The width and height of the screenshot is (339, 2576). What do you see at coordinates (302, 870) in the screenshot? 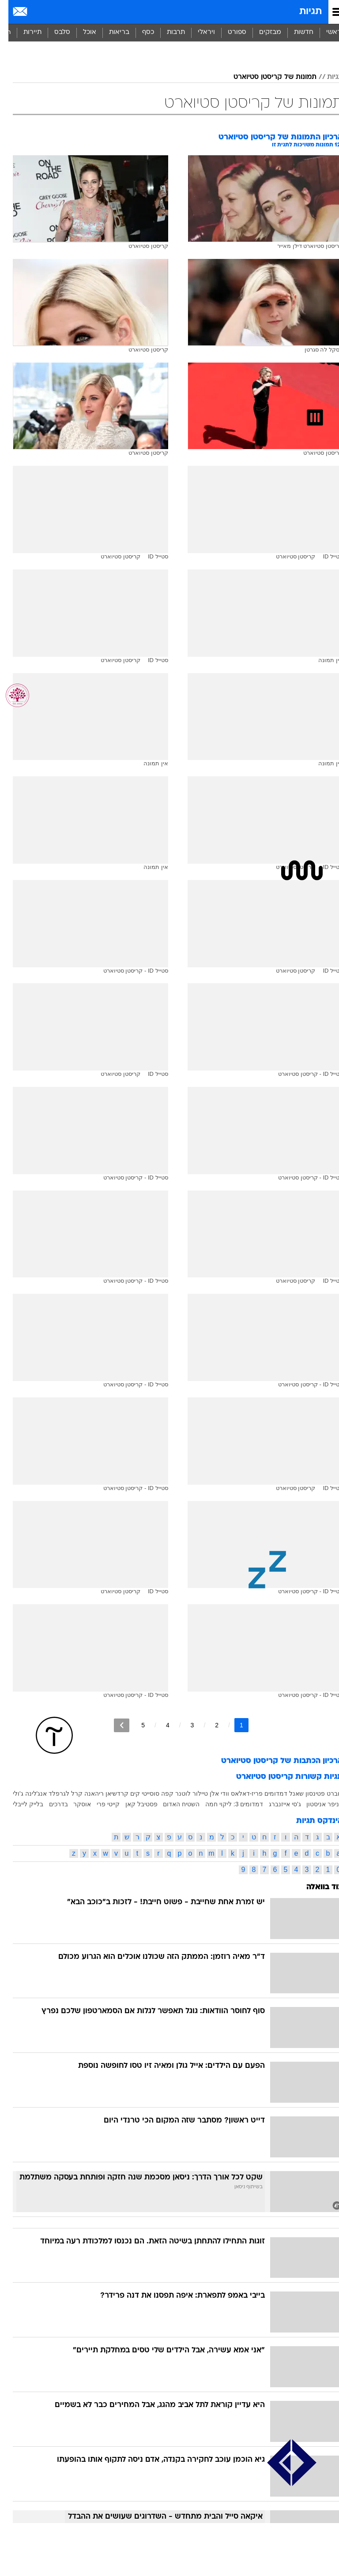
I see `visit kununu employer review platform` at bounding box center [302, 870].